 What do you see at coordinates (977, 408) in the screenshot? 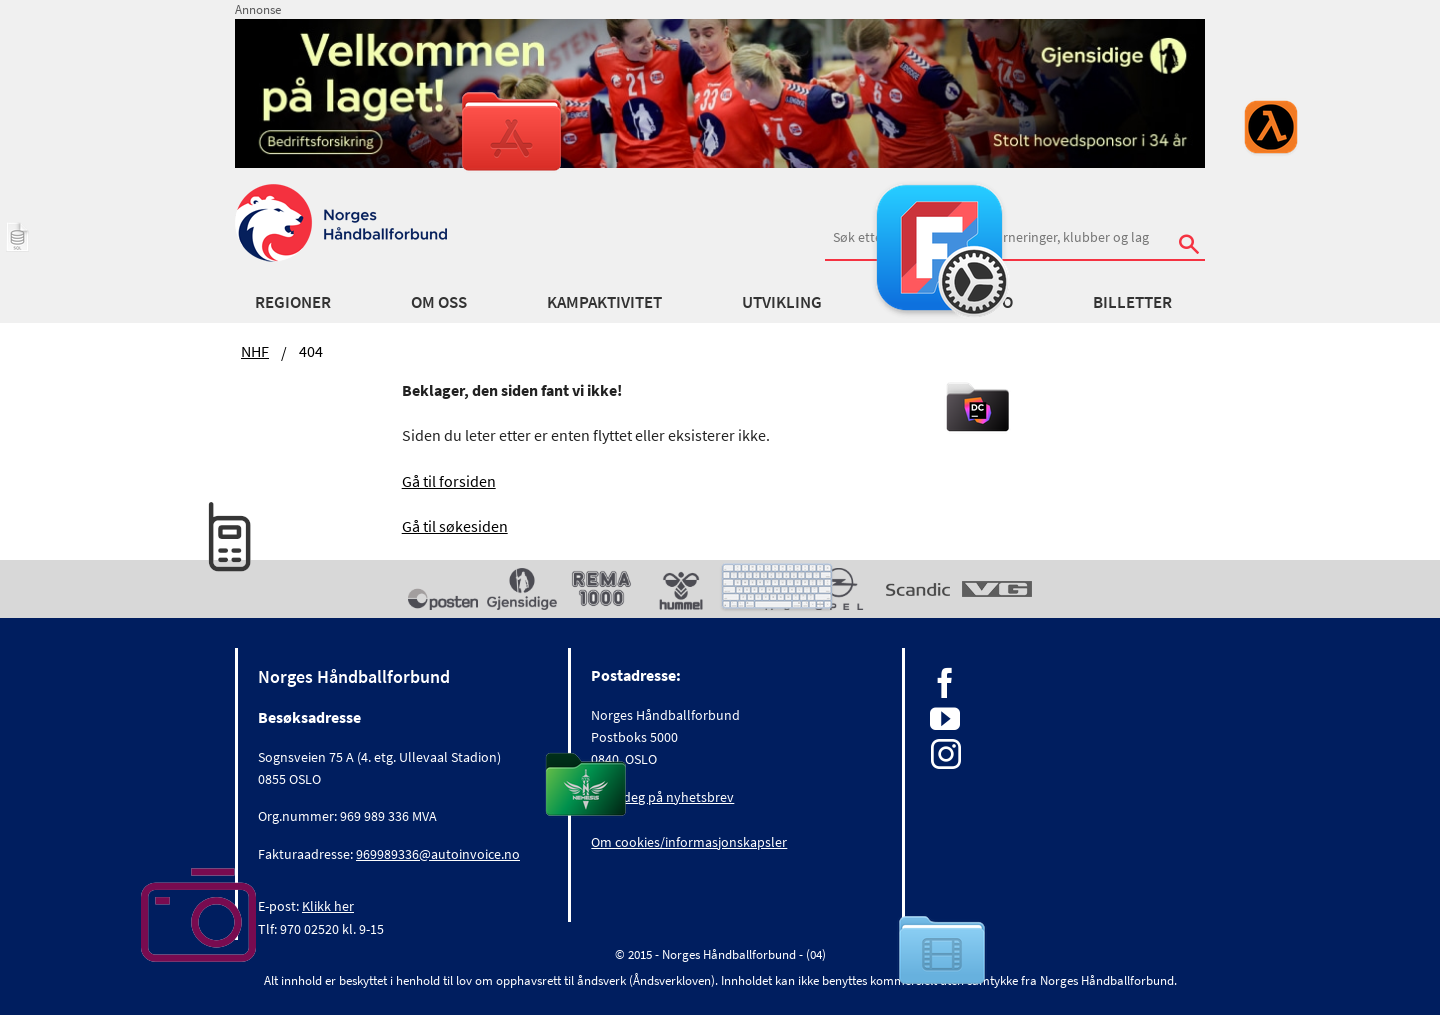
I see `open jetbrains dotcover project folder` at bounding box center [977, 408].